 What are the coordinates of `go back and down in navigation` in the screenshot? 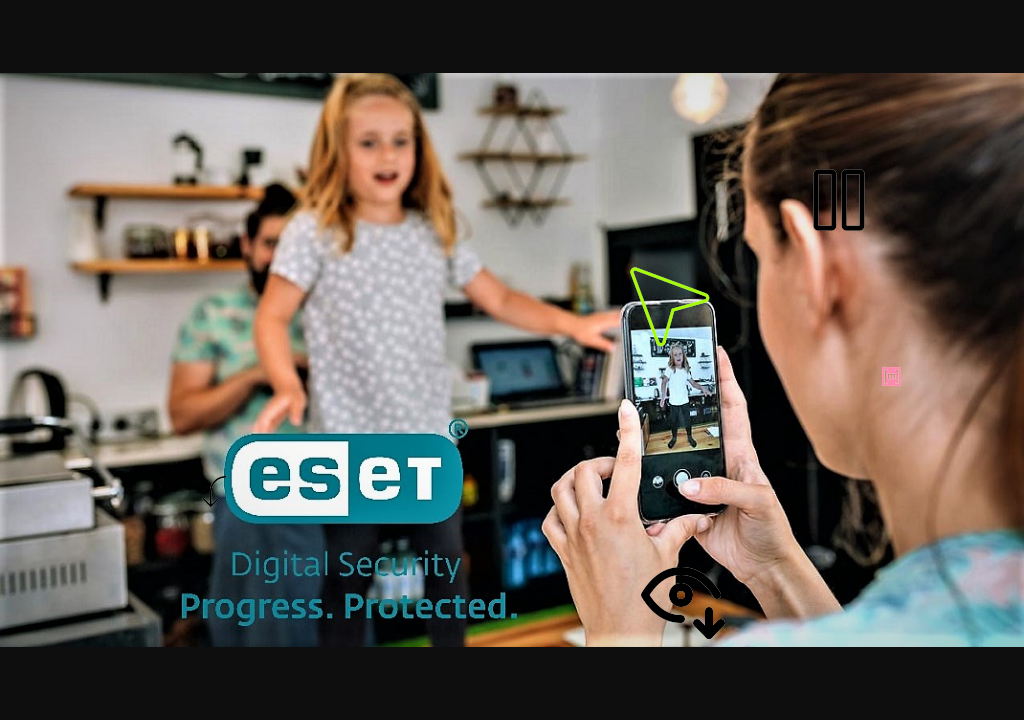 It's located at (214, 491).